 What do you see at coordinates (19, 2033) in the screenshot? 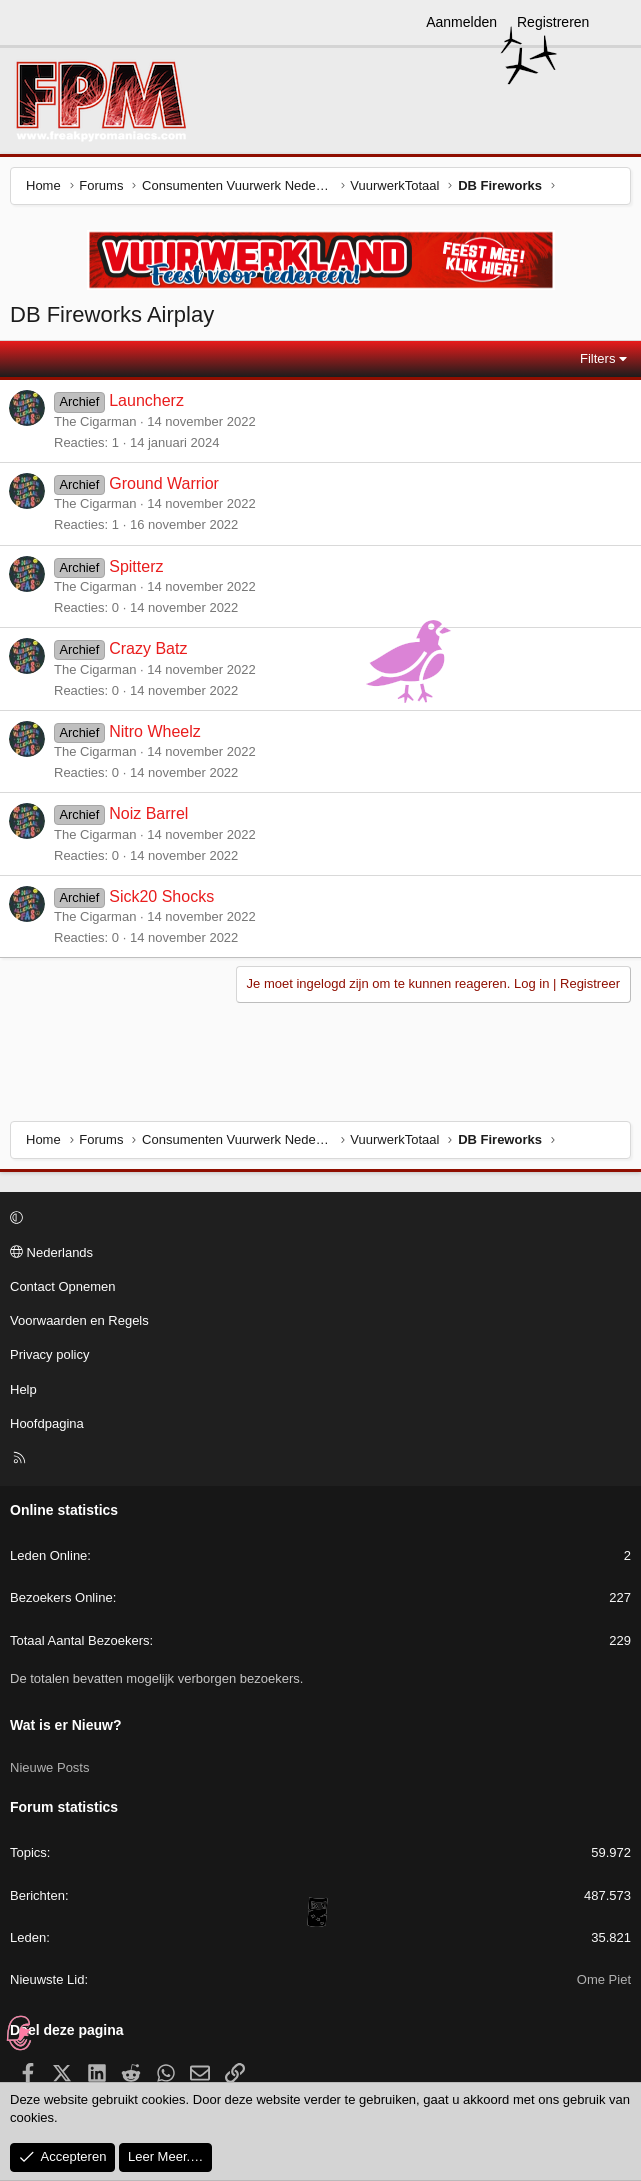
I see `select egyptian theme or civilization` at bounding box center [19, 2033].